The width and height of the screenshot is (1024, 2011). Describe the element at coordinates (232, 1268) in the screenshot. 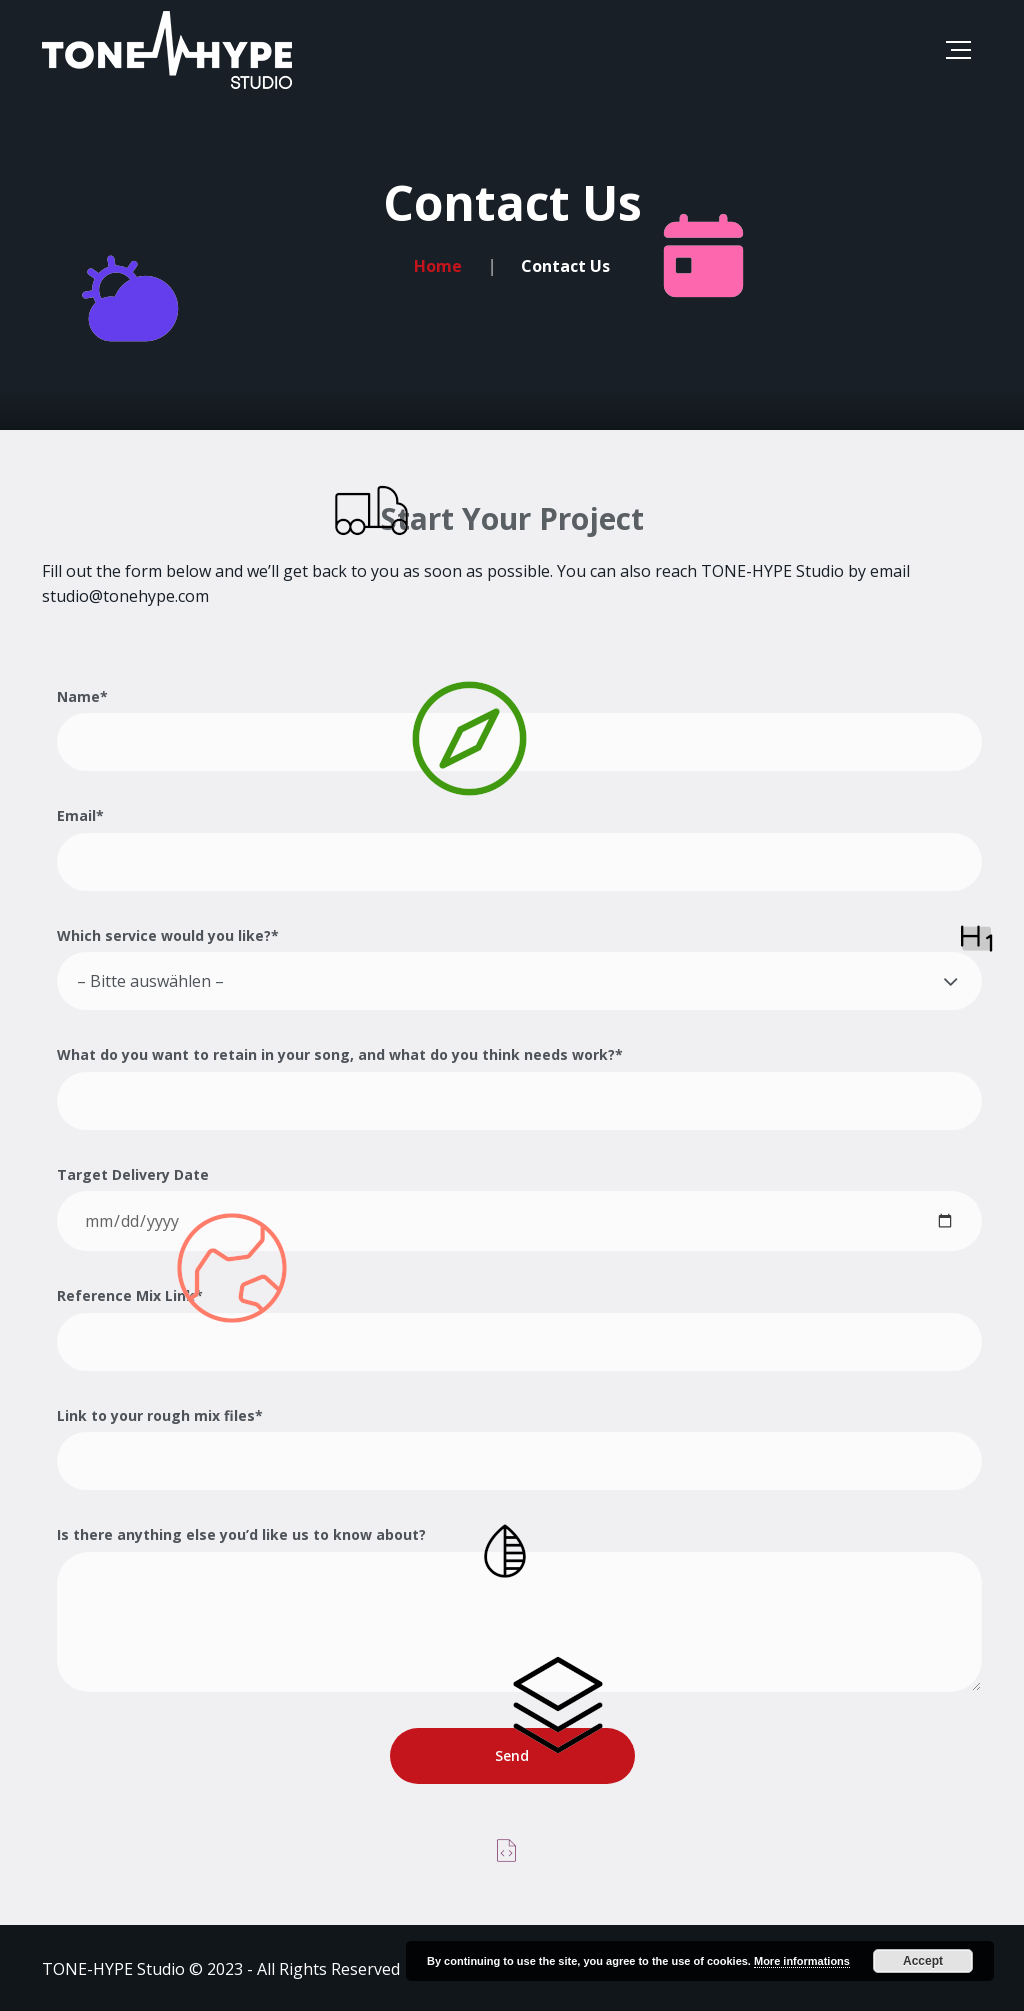

I see `switch to international or global settings` at that location.